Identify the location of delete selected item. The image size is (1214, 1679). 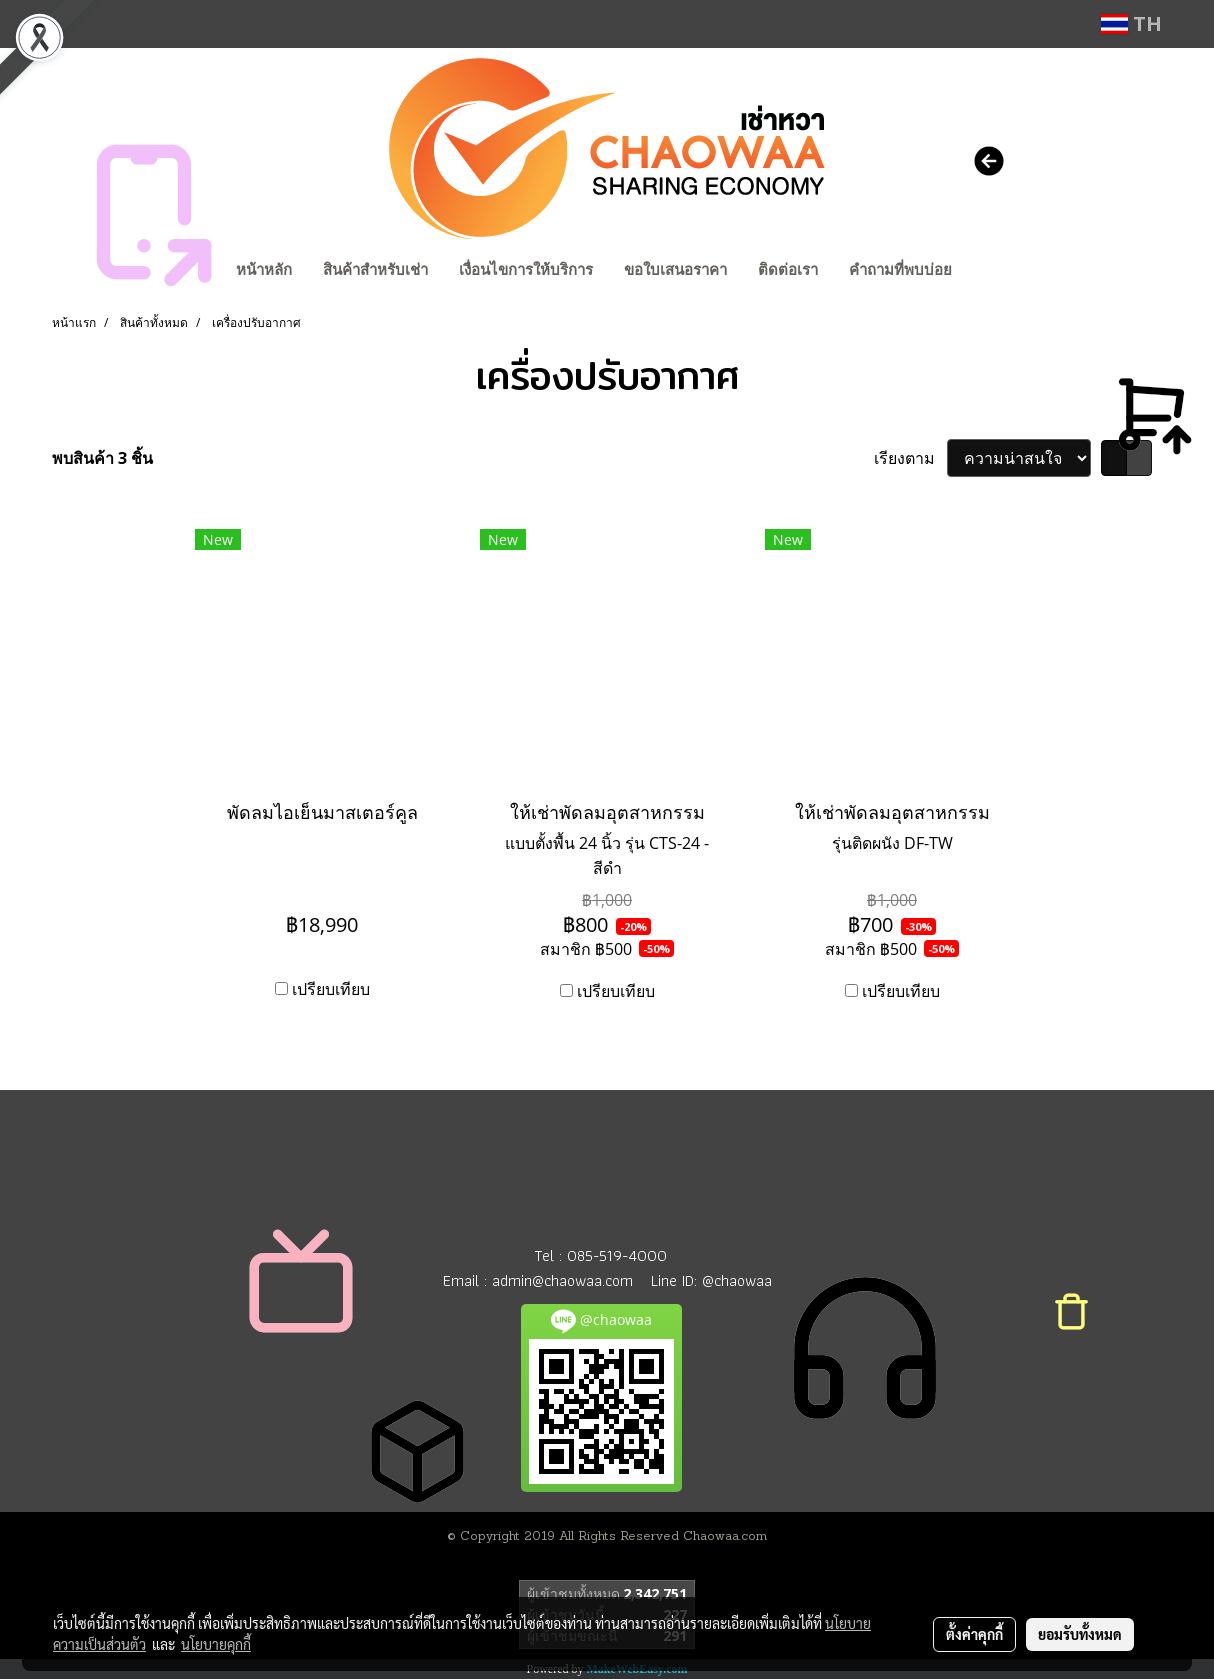
(1071, 1311).